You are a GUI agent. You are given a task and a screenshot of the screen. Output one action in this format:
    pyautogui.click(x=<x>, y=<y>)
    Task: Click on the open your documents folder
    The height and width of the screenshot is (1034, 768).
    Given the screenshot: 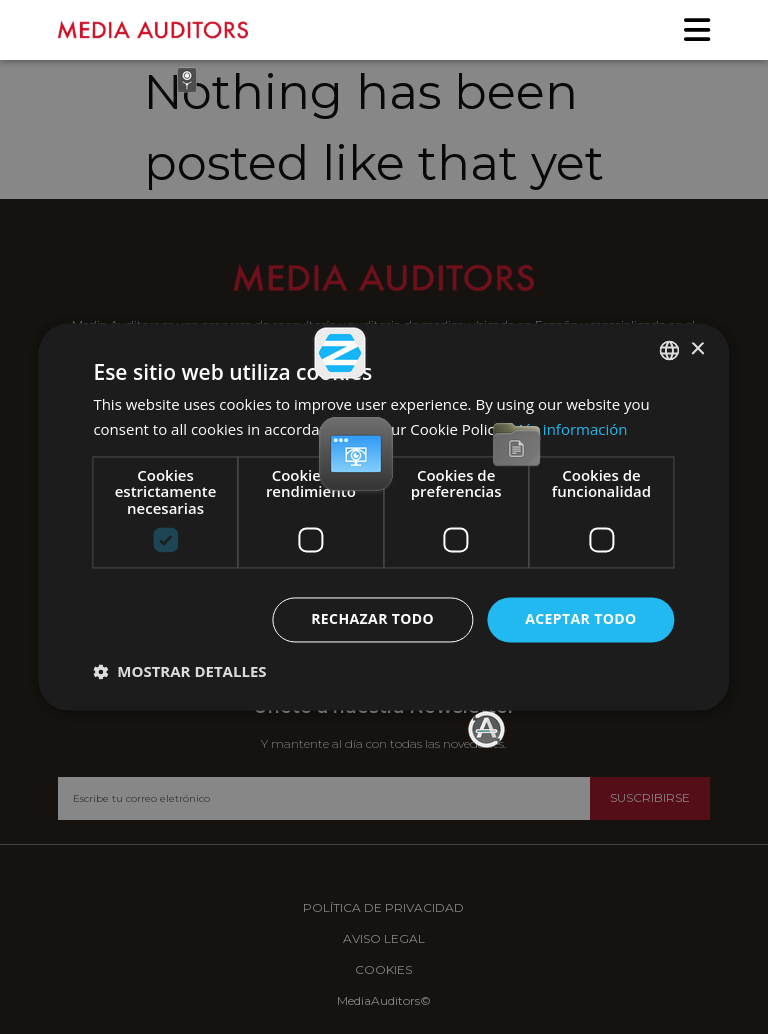 What is the action you would take?
    pyautogui.click(x=516, y=444)
    